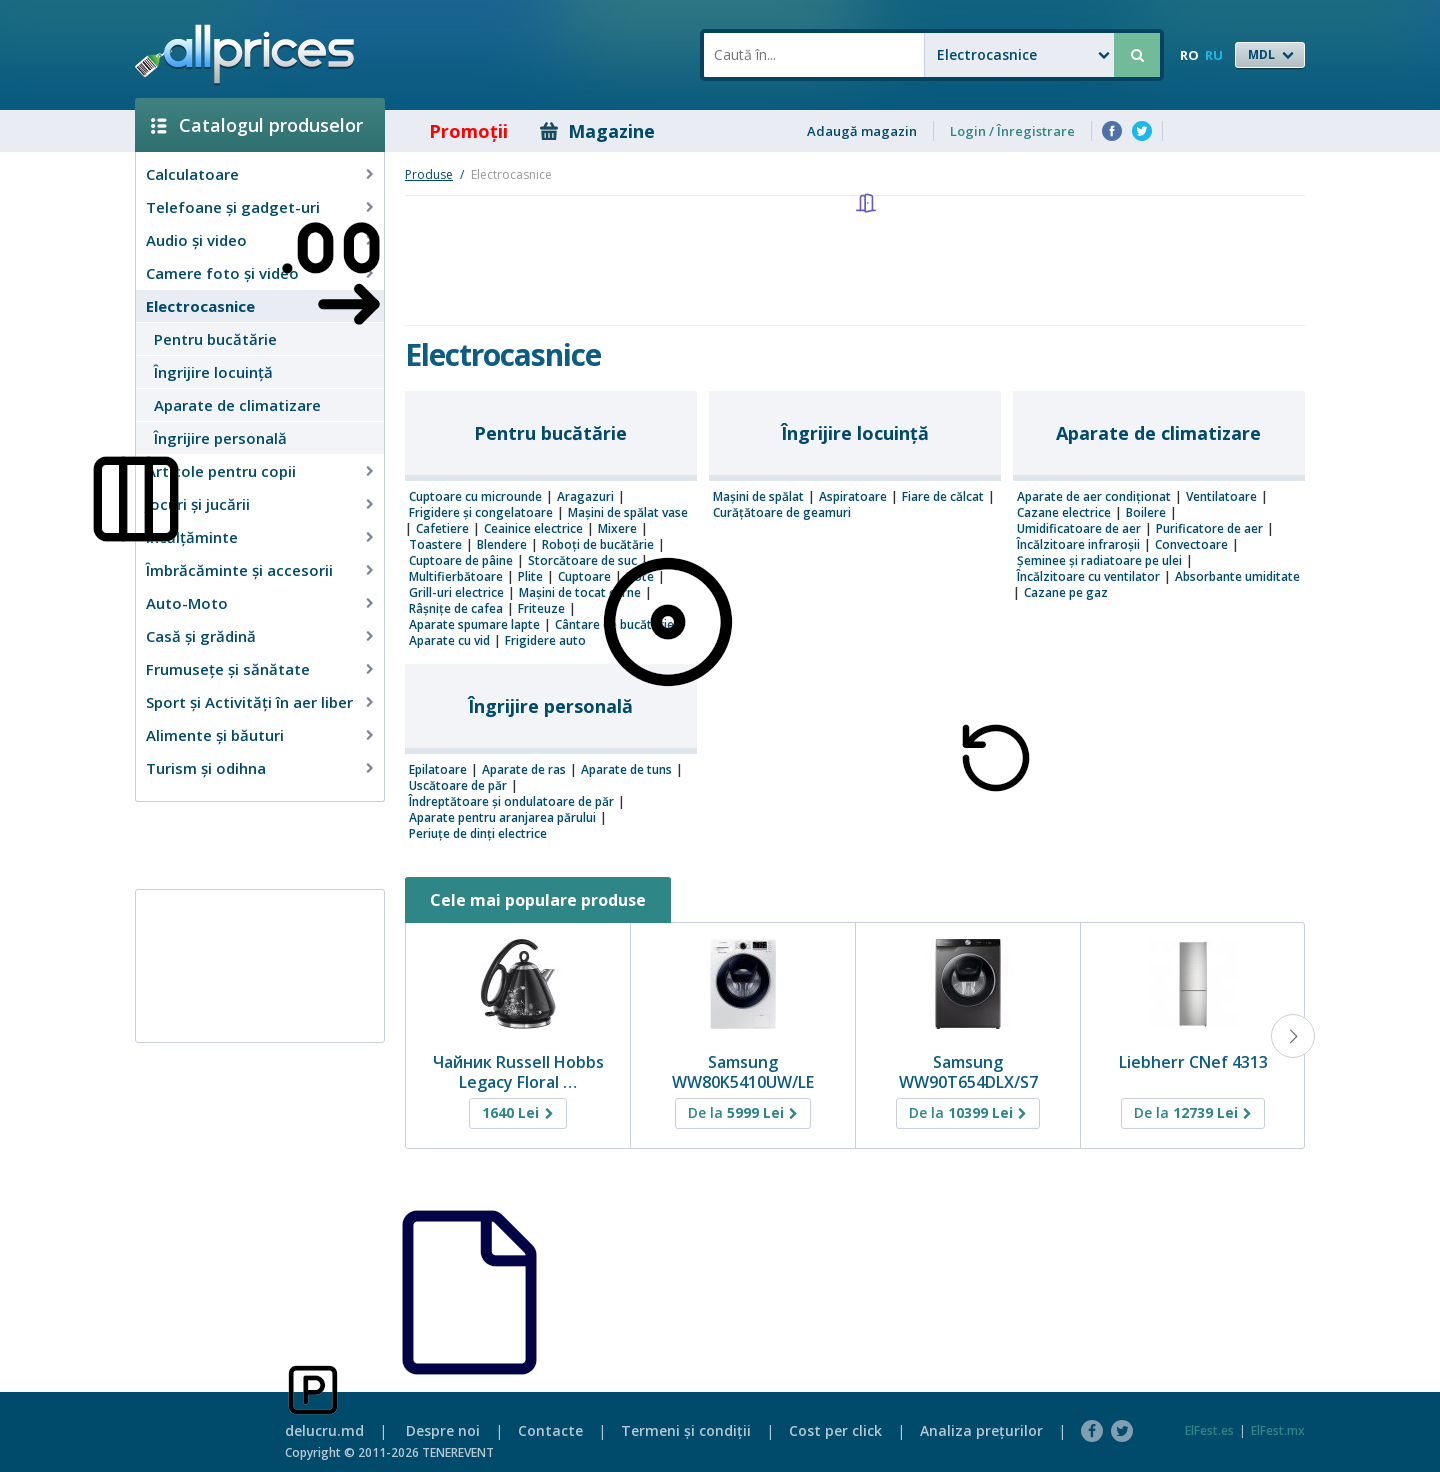  What do you see at coordinates (313, 1390) in the screenshot?
I see `find nearby parking locations` at bounding box center [313, 1390].